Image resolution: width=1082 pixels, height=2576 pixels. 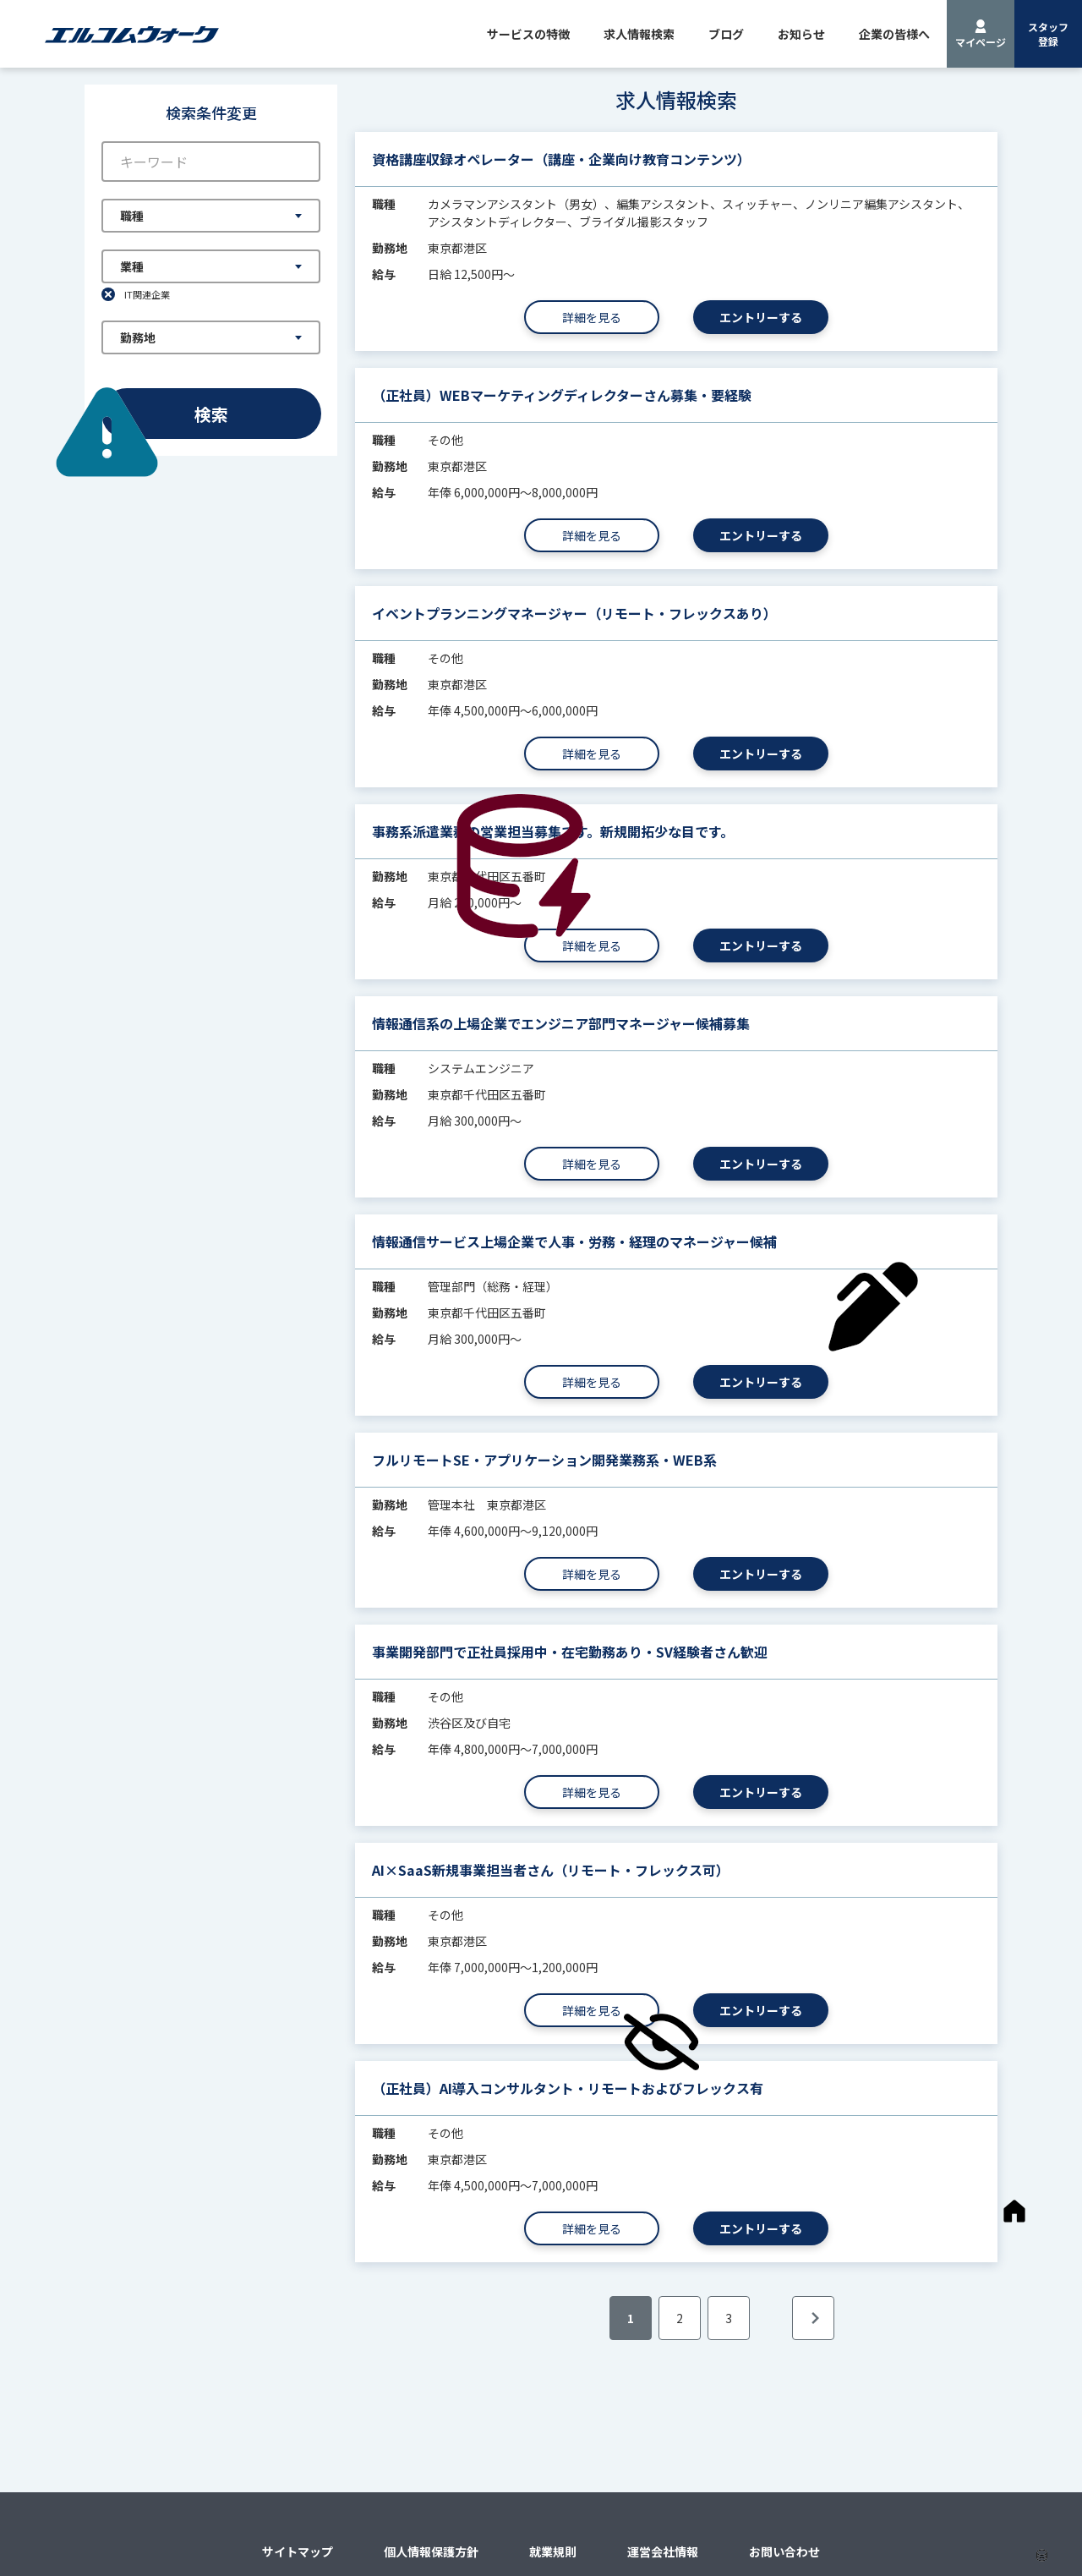 I want to click on navigate to home screen, so click(x=1014, y=2212).